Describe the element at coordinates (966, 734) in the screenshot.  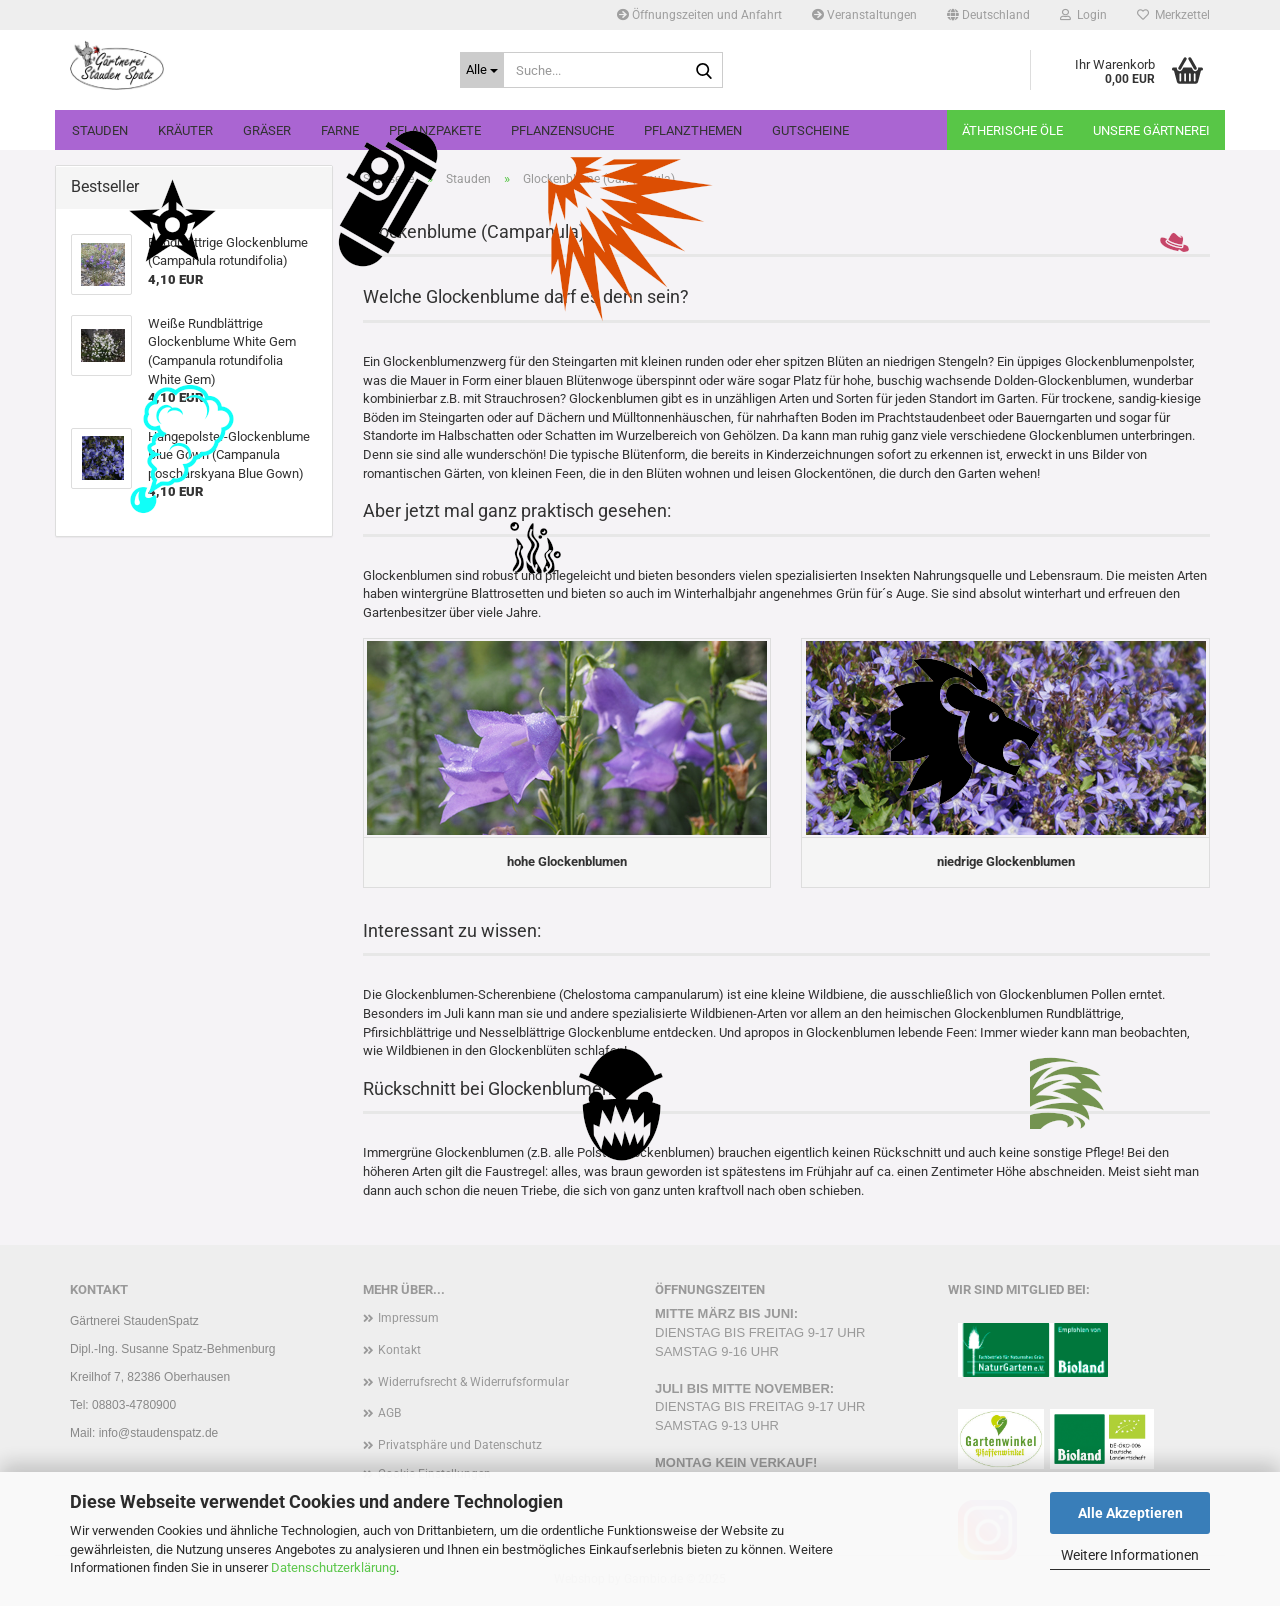
I see `represents a lion character or avatar in a game` at that location.